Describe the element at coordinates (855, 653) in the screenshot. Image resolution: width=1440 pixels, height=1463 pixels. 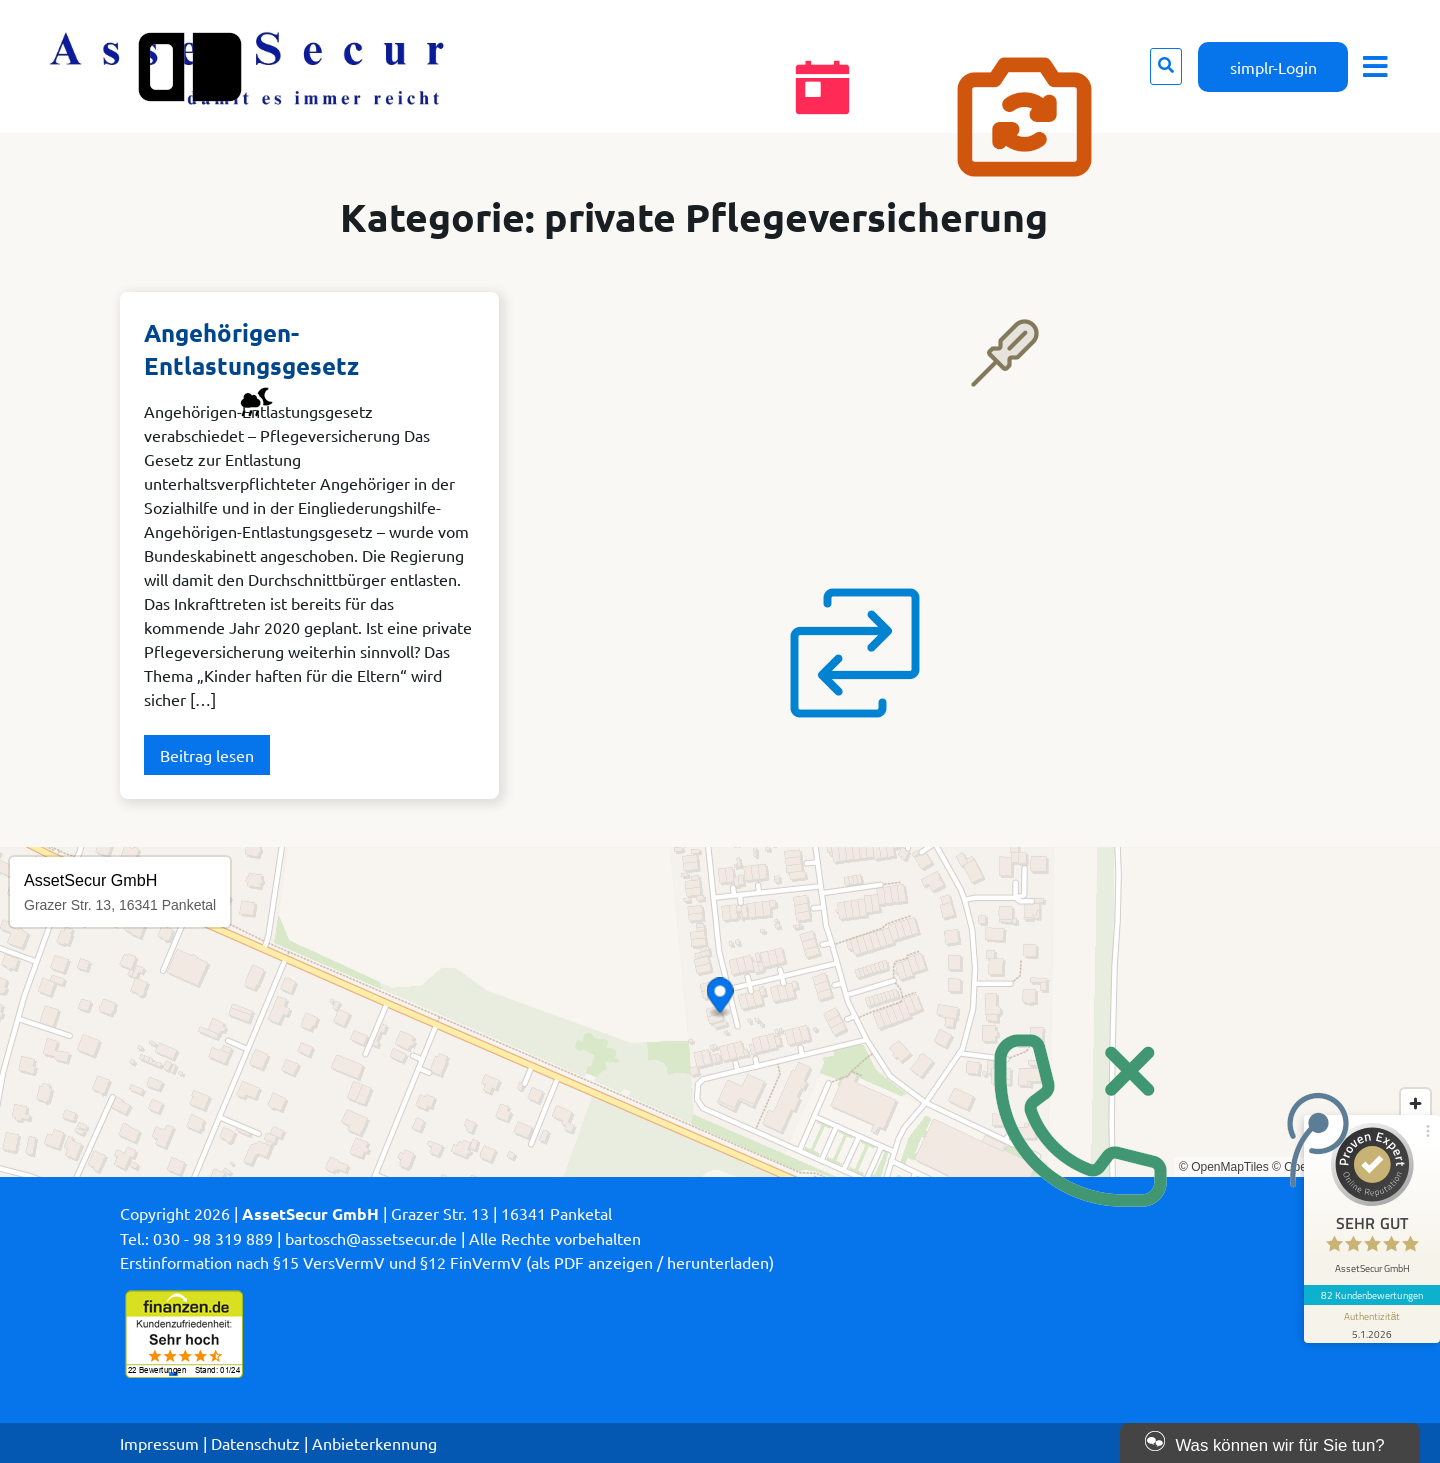
I see `swap or exchange items` at that location.